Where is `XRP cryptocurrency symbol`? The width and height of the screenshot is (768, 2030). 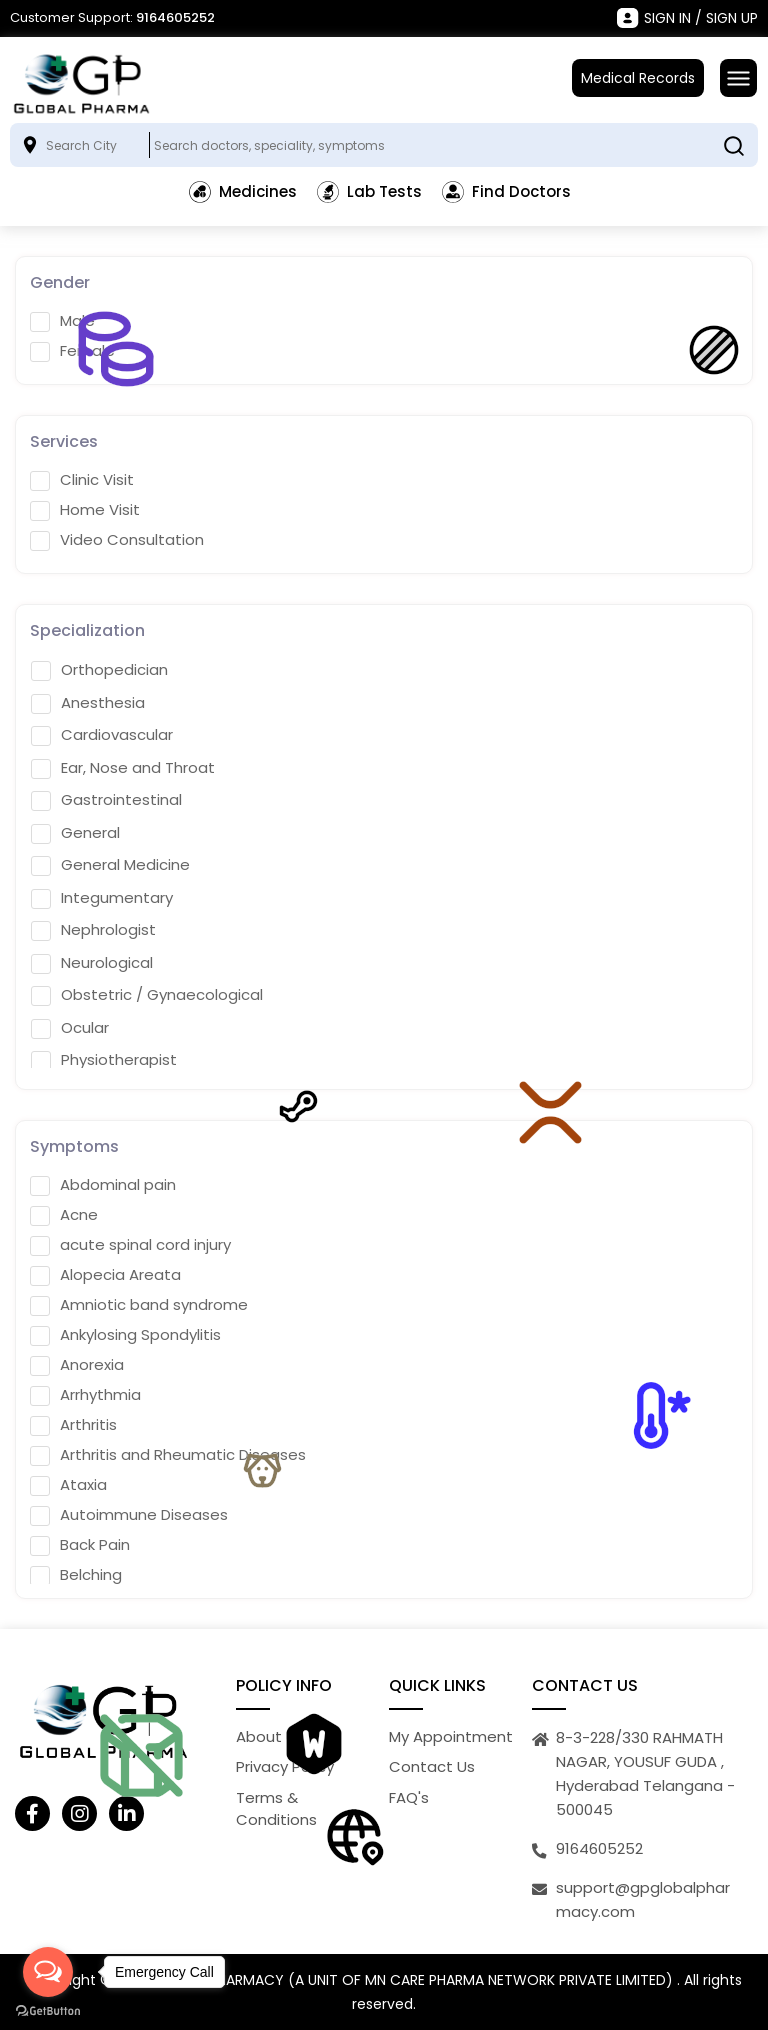
XRP cryptocurrency symbol is located at coordinates (550, 1112).